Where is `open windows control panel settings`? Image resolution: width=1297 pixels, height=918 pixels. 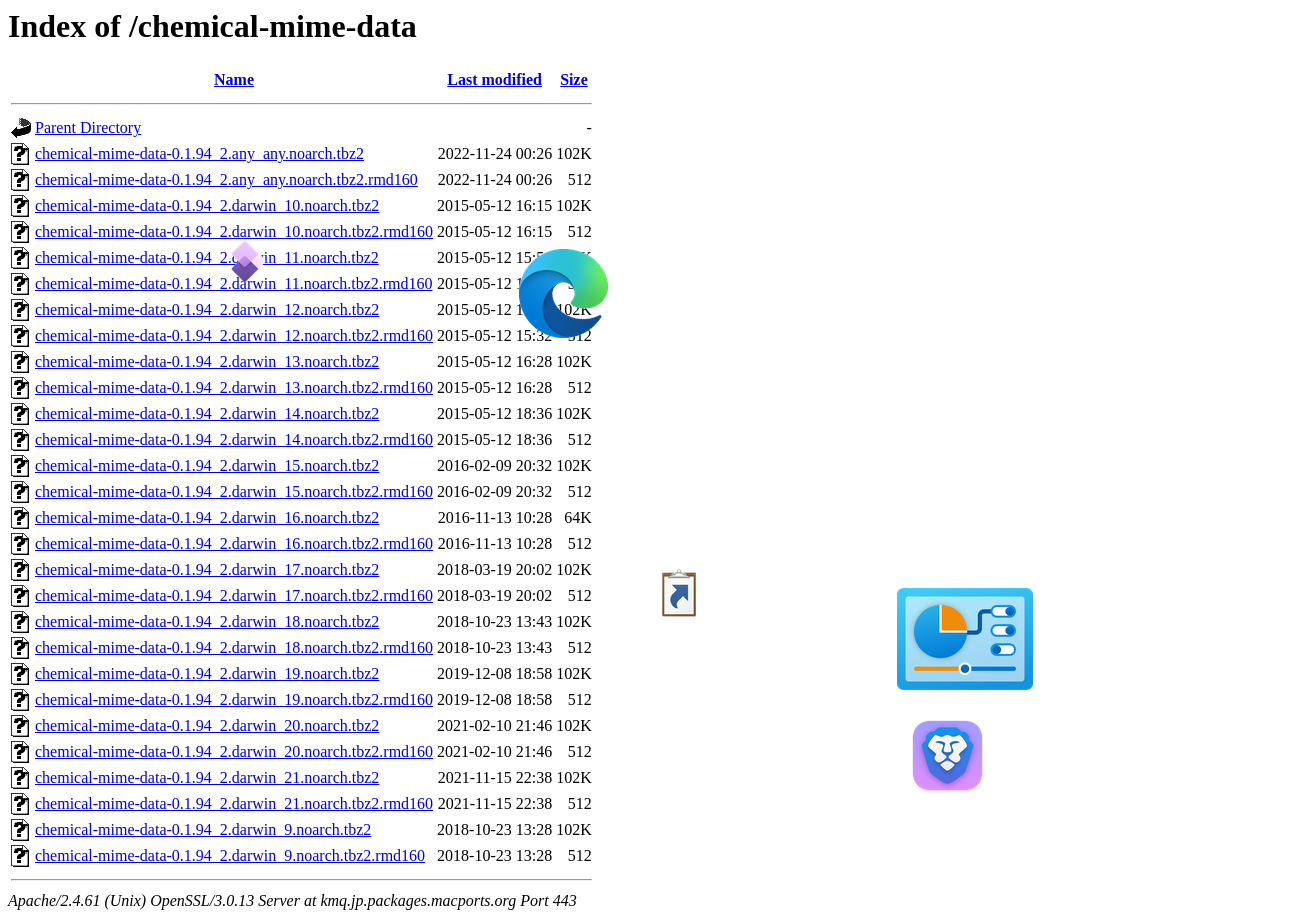
open windows control panel settings is located at coordinates (965, 639).